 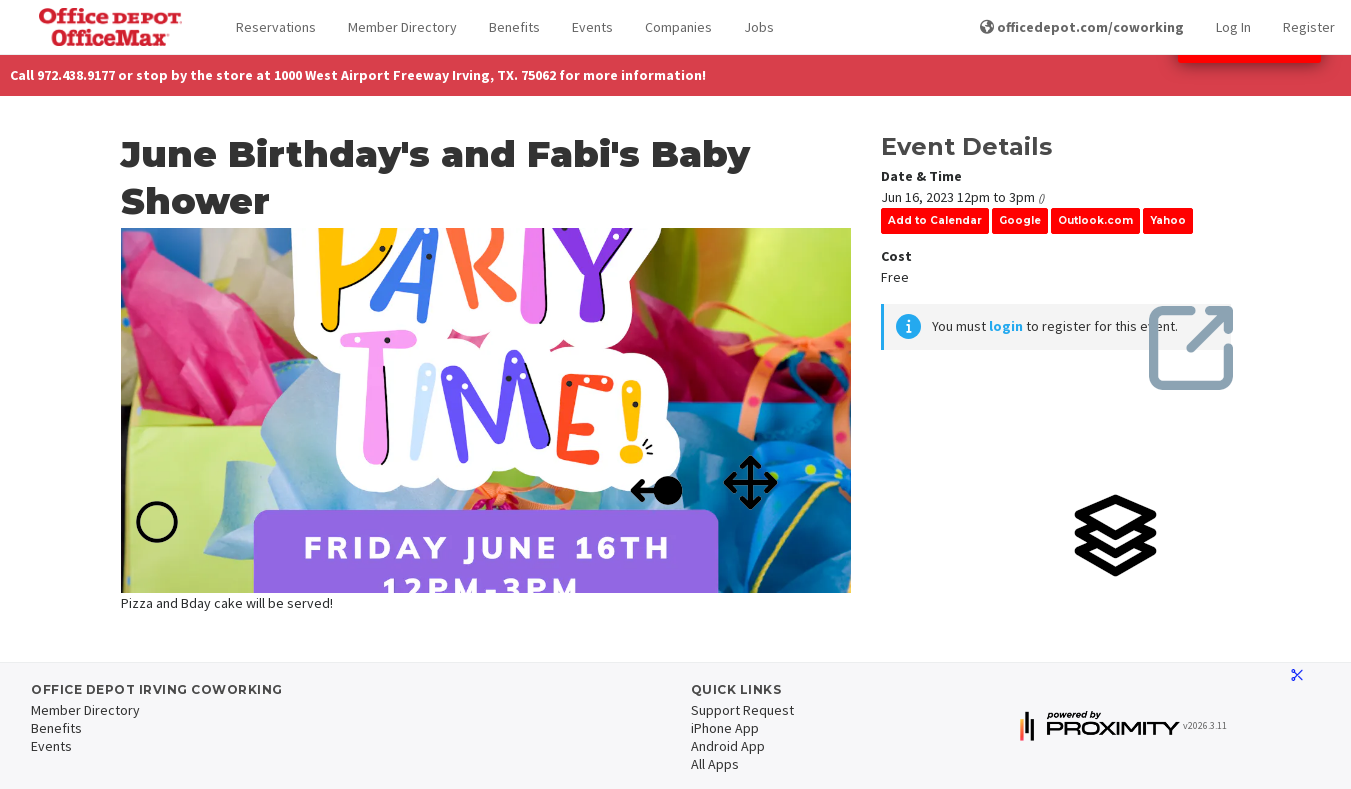 What do you see at coordinates (656, 490) in the screenshot?
I see `swipe left to dismiss or navigate` at bounding box center [656, 490].